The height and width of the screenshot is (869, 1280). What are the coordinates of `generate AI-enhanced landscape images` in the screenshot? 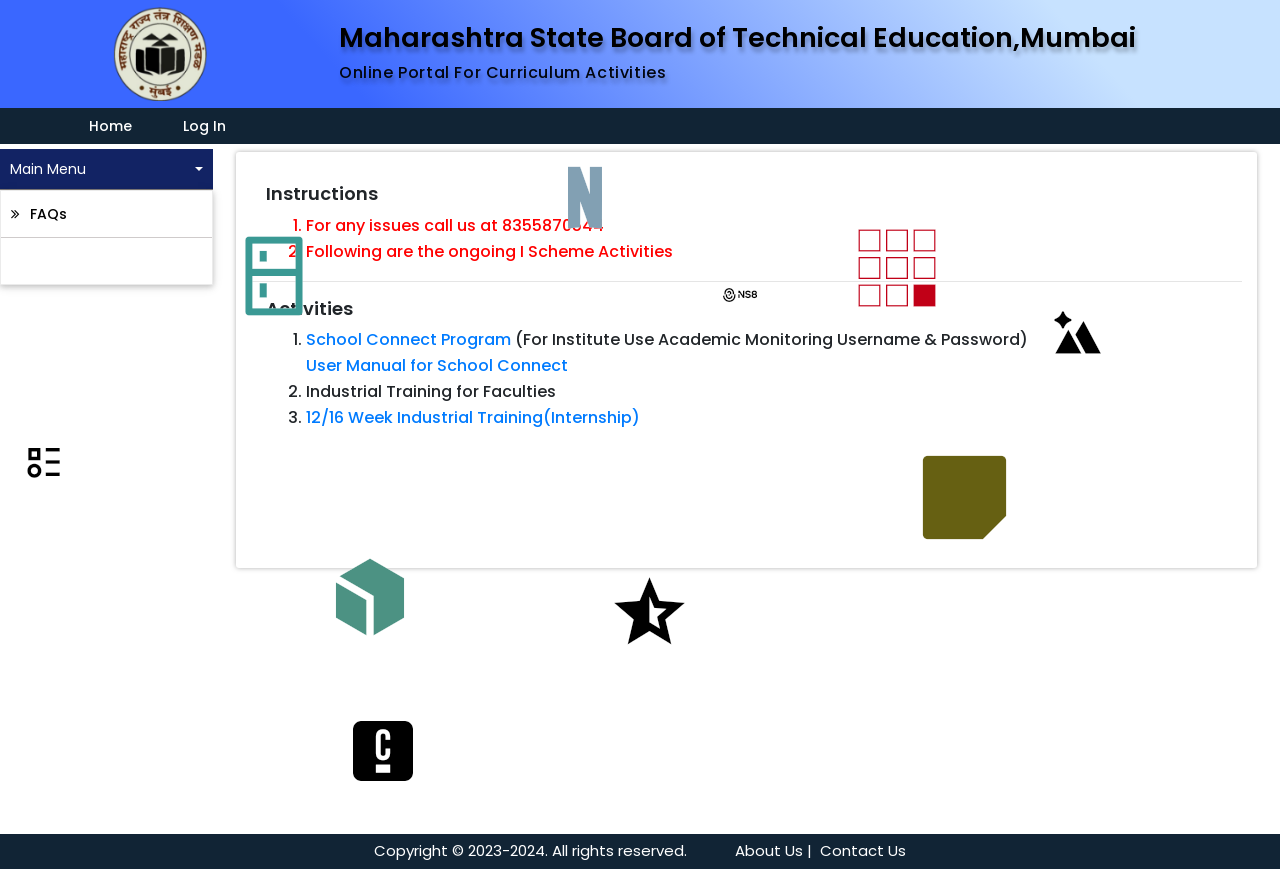 It's located at (1077, 334).